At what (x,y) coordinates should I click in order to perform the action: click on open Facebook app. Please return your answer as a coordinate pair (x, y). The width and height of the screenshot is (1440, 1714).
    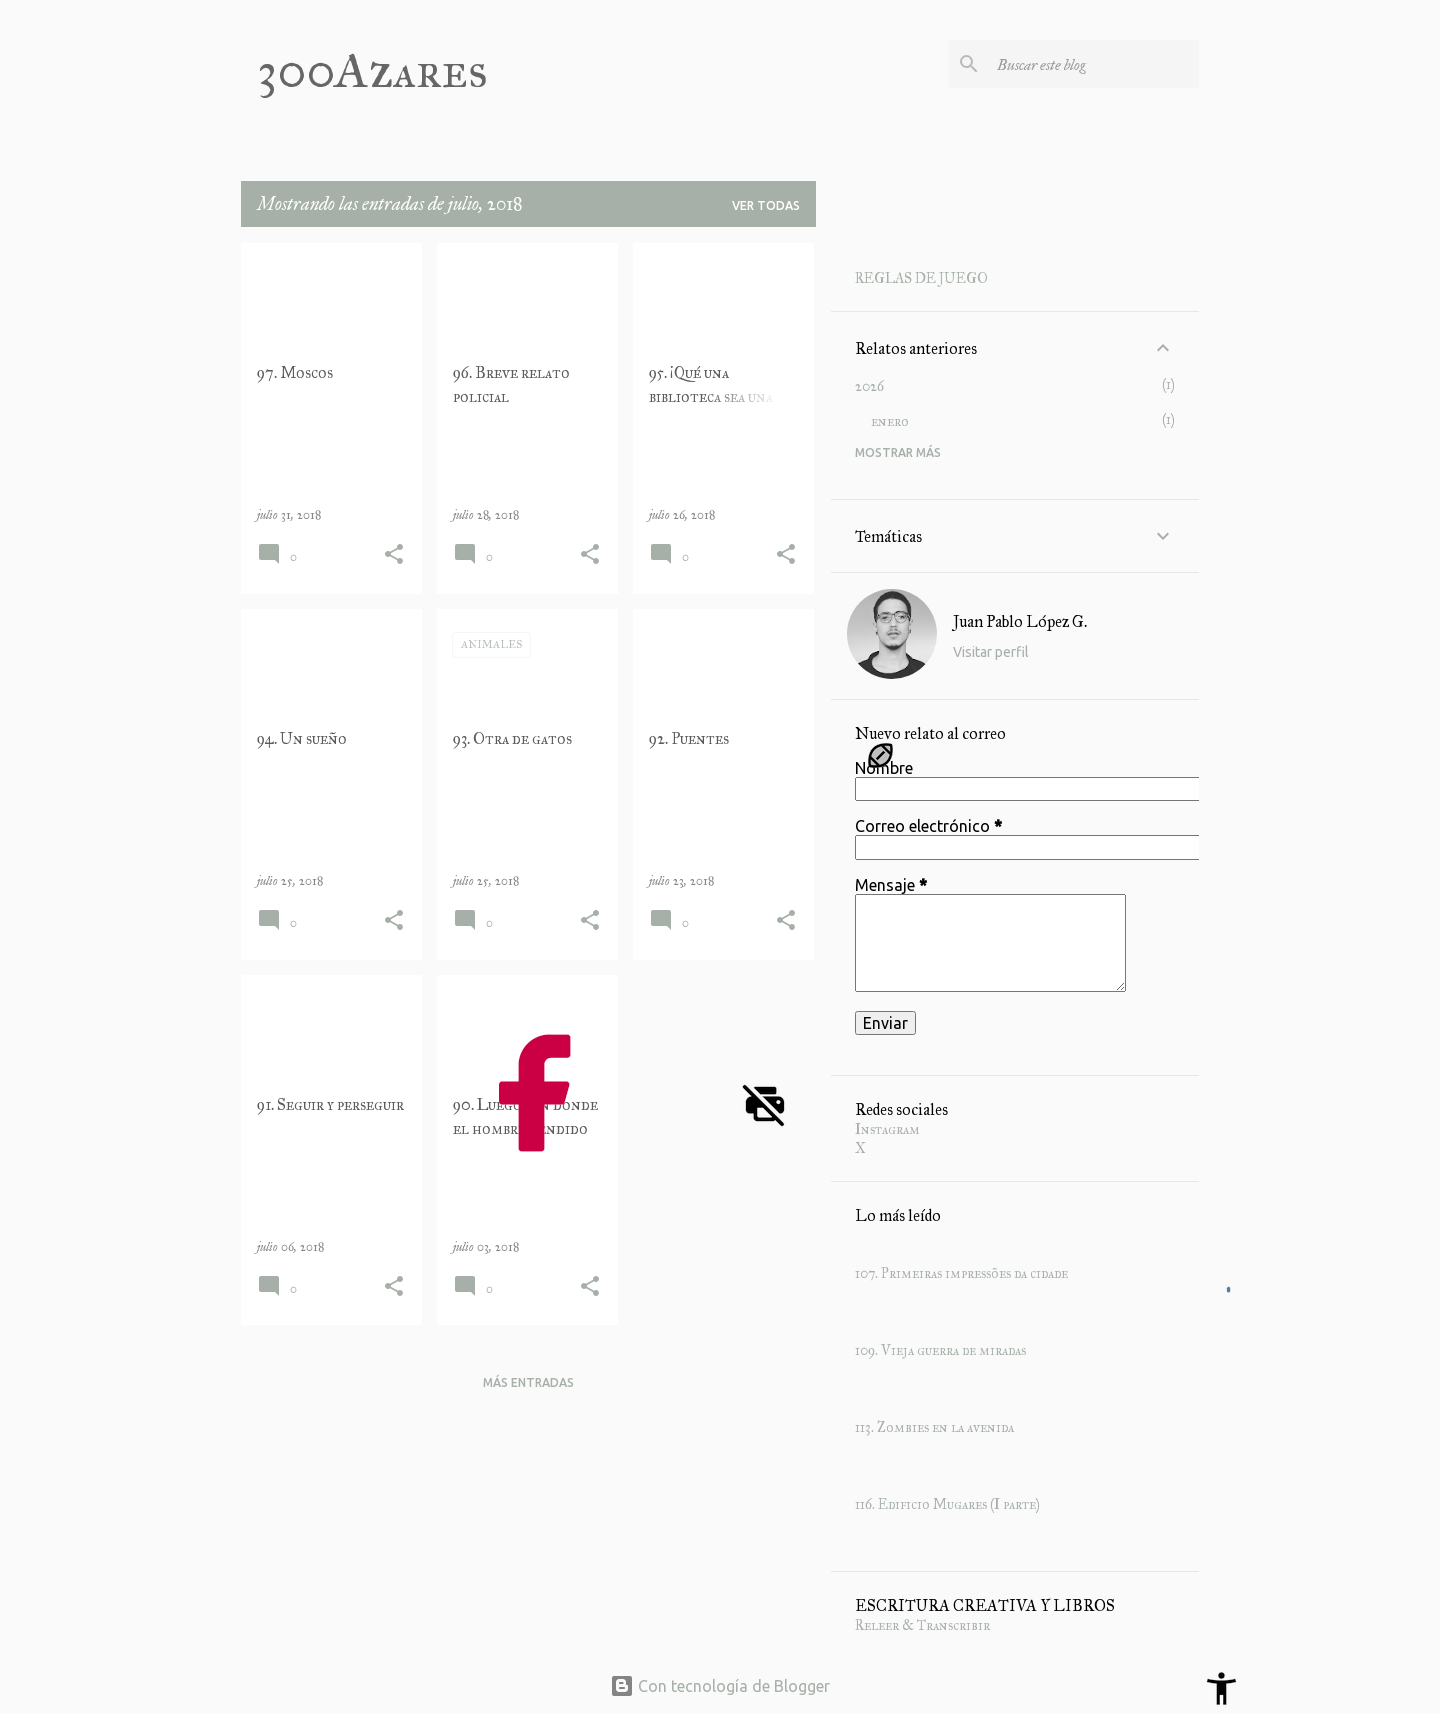
    Looking at the image, I should click on (538, 1093).